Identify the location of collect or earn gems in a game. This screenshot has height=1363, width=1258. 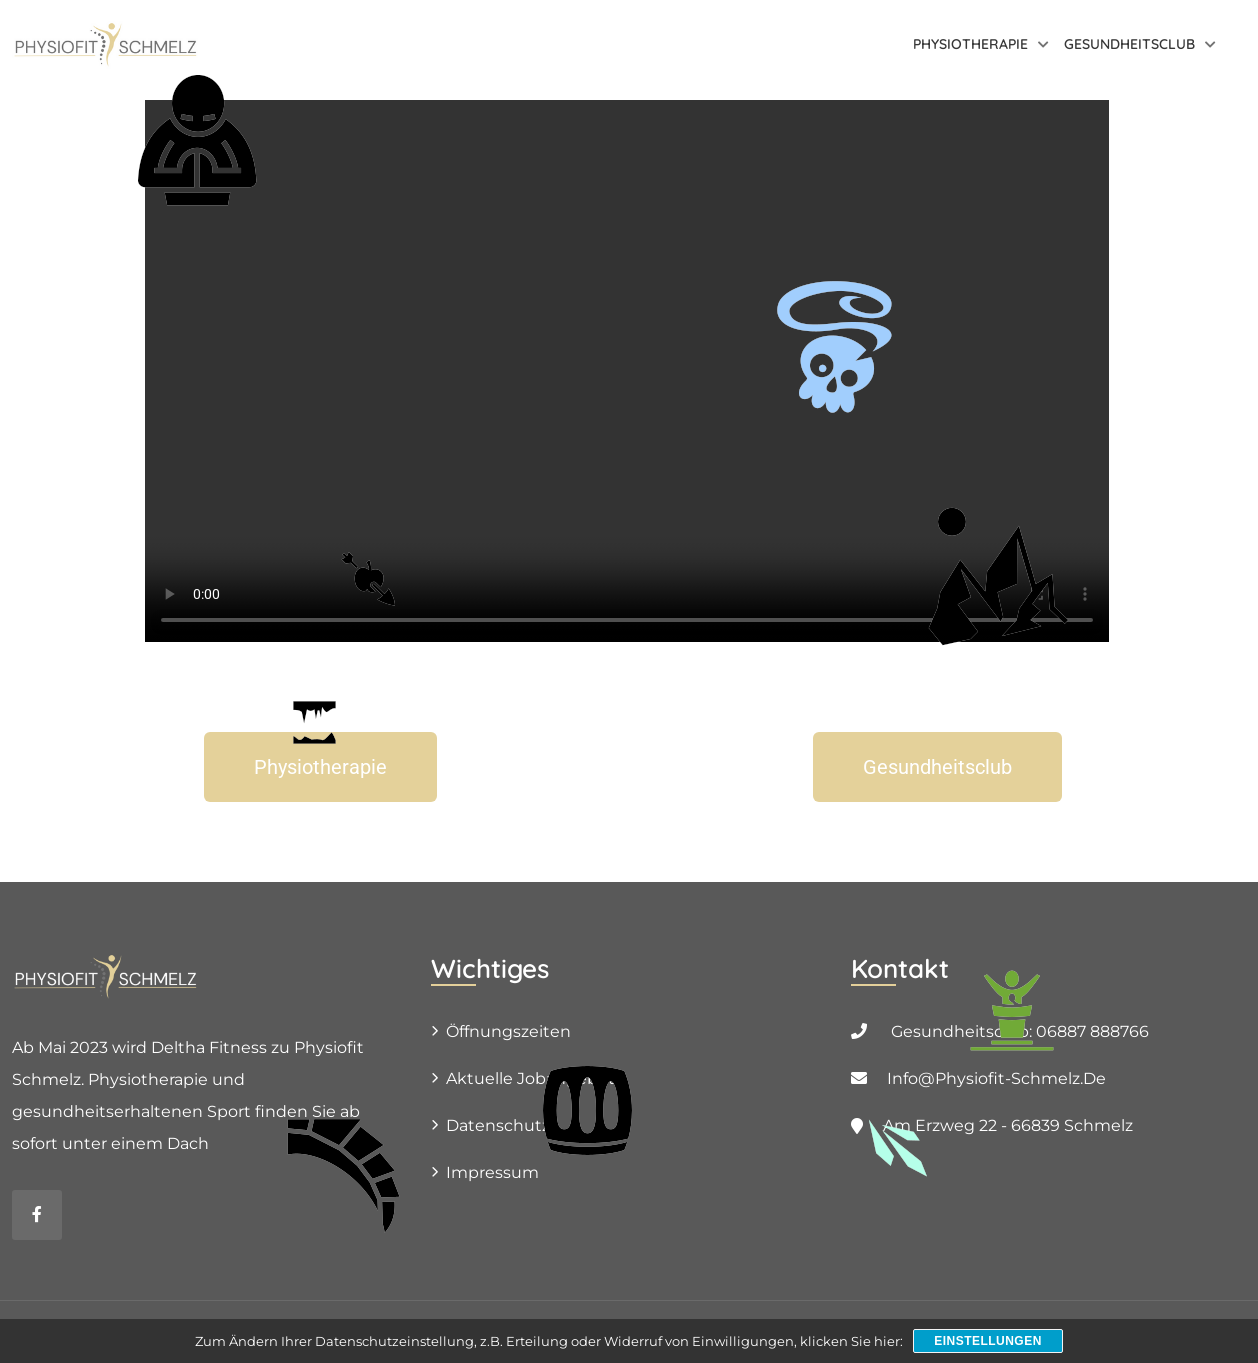
(897, 1147).